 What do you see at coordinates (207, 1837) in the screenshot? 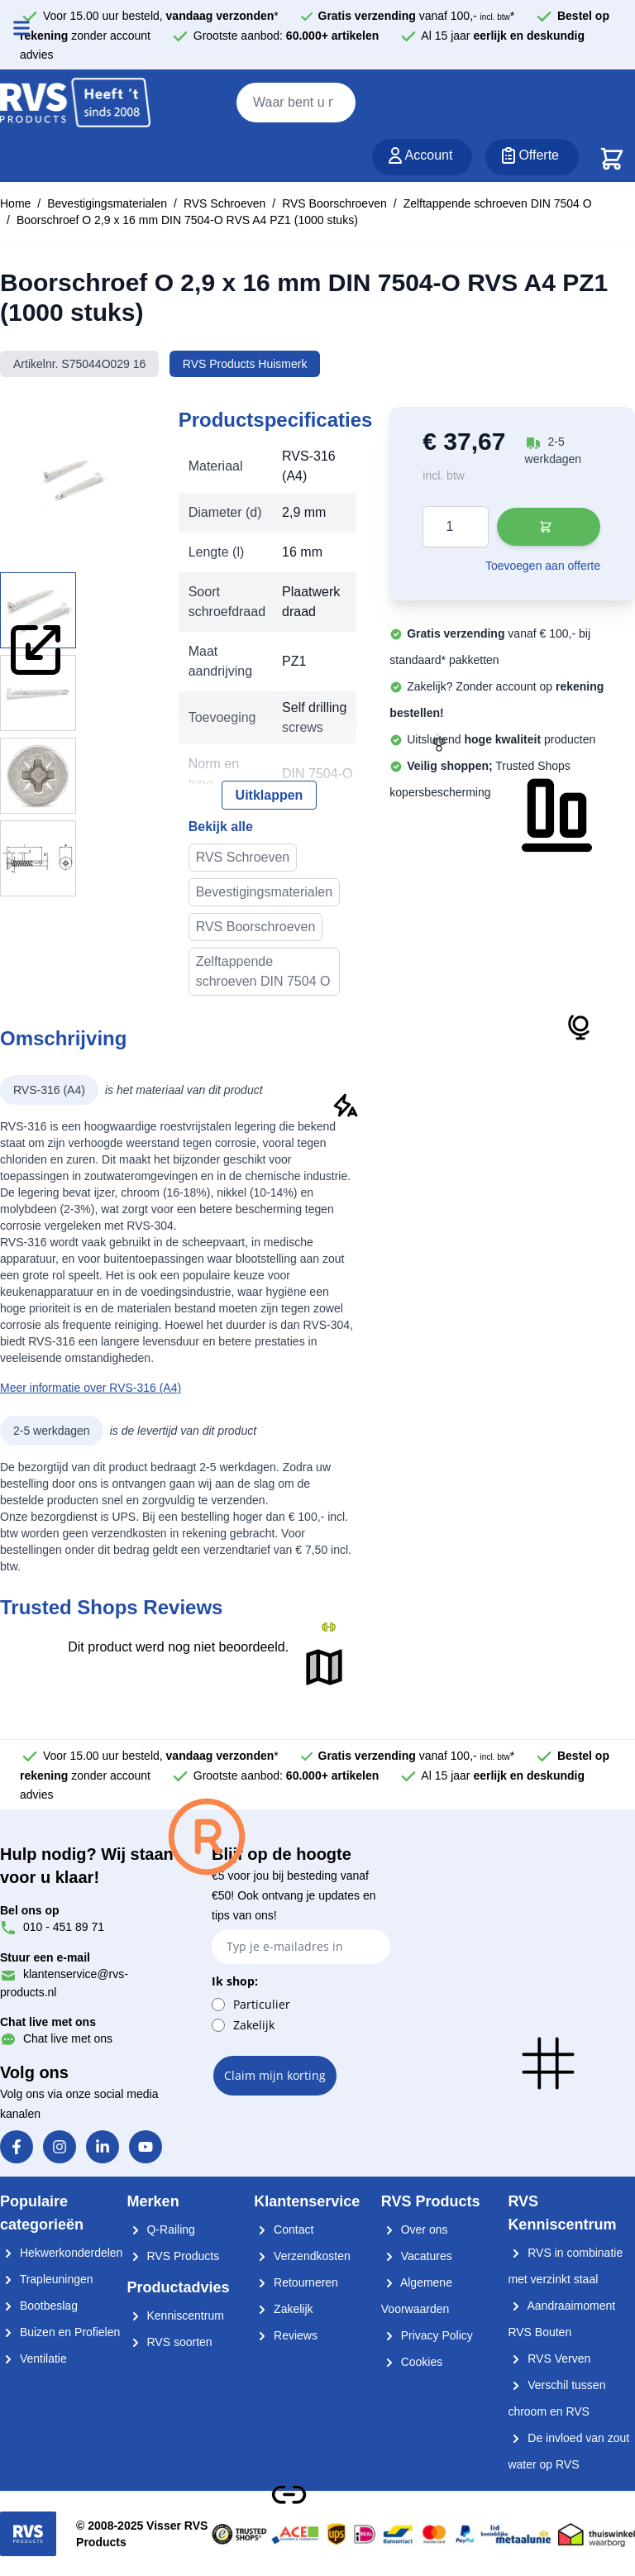
I see `indicates registered trademark status` at bounding box center [207, 1837].